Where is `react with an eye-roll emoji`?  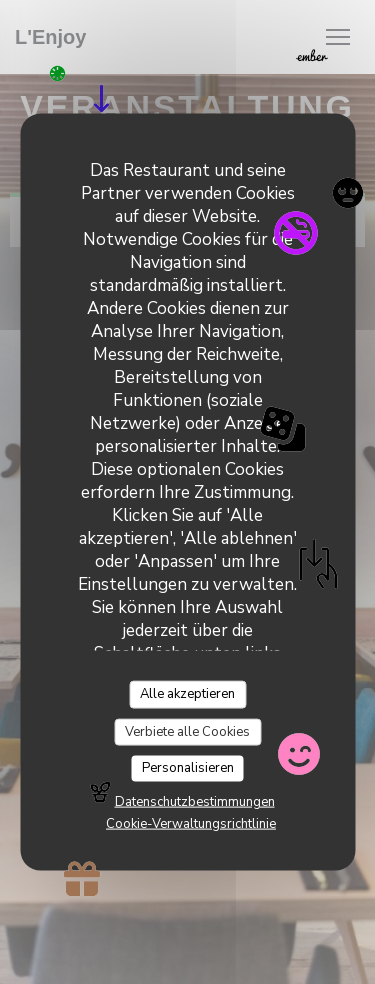
react with an eye-roll emoji is located at coordinates (348, 193).